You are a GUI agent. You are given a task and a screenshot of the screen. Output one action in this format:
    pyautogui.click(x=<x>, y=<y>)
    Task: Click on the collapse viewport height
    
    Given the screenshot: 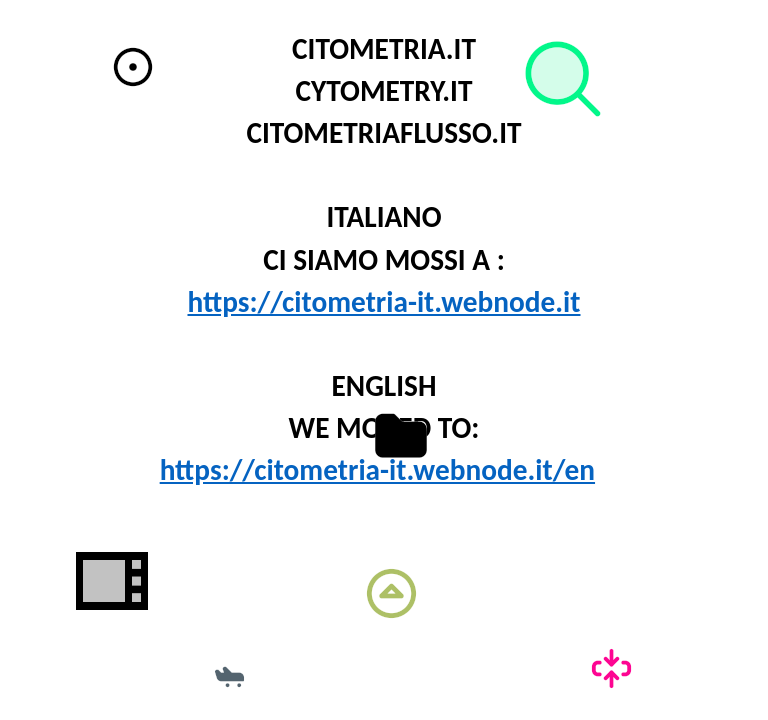 What is the action you would take?
    pyautogui.click(x=611, y=668)
    